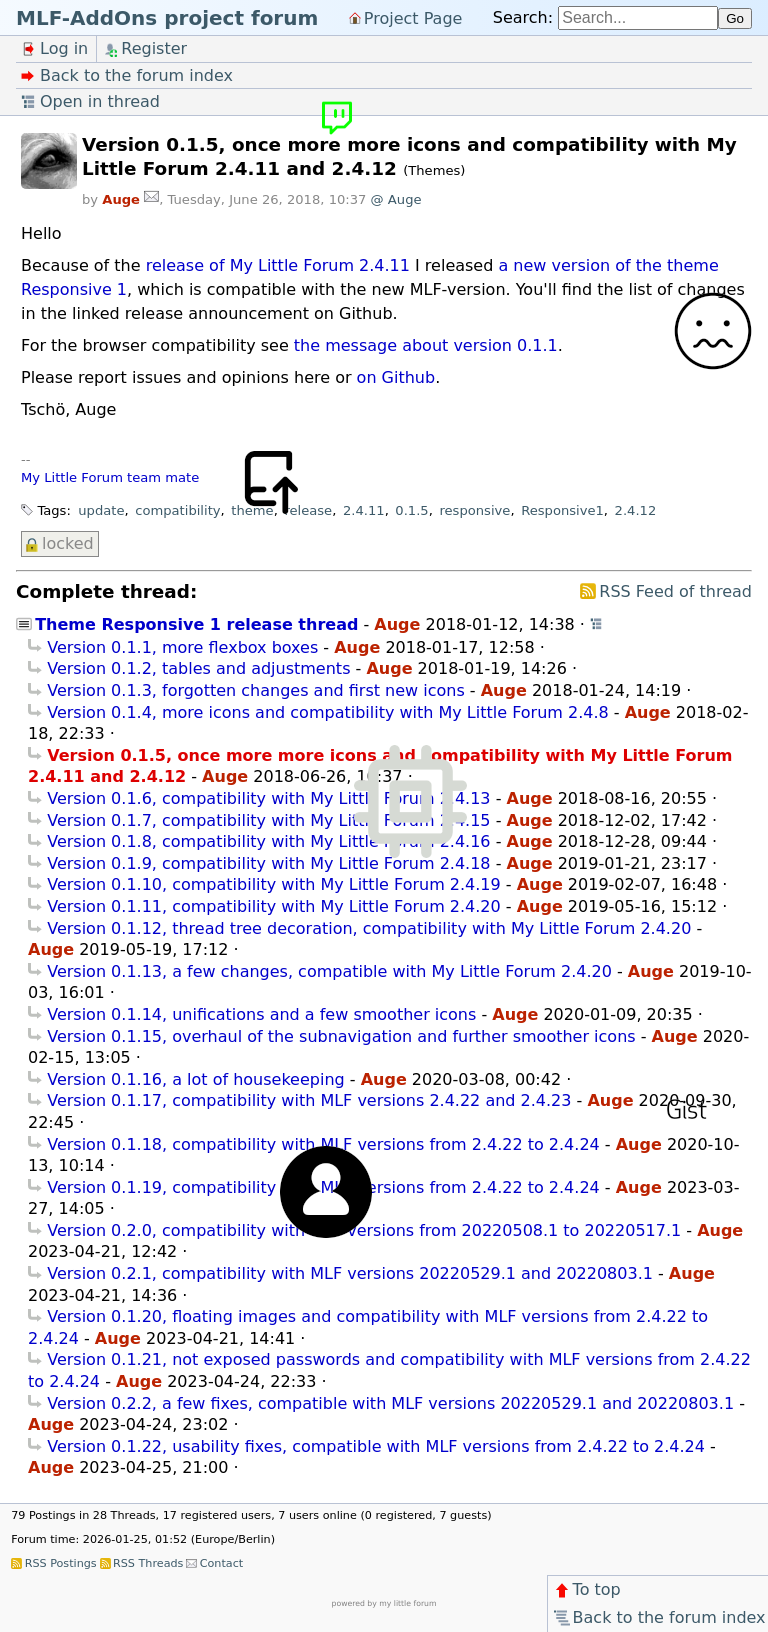  I want to click on open github gist to share code snippets, so click(687, 1109).